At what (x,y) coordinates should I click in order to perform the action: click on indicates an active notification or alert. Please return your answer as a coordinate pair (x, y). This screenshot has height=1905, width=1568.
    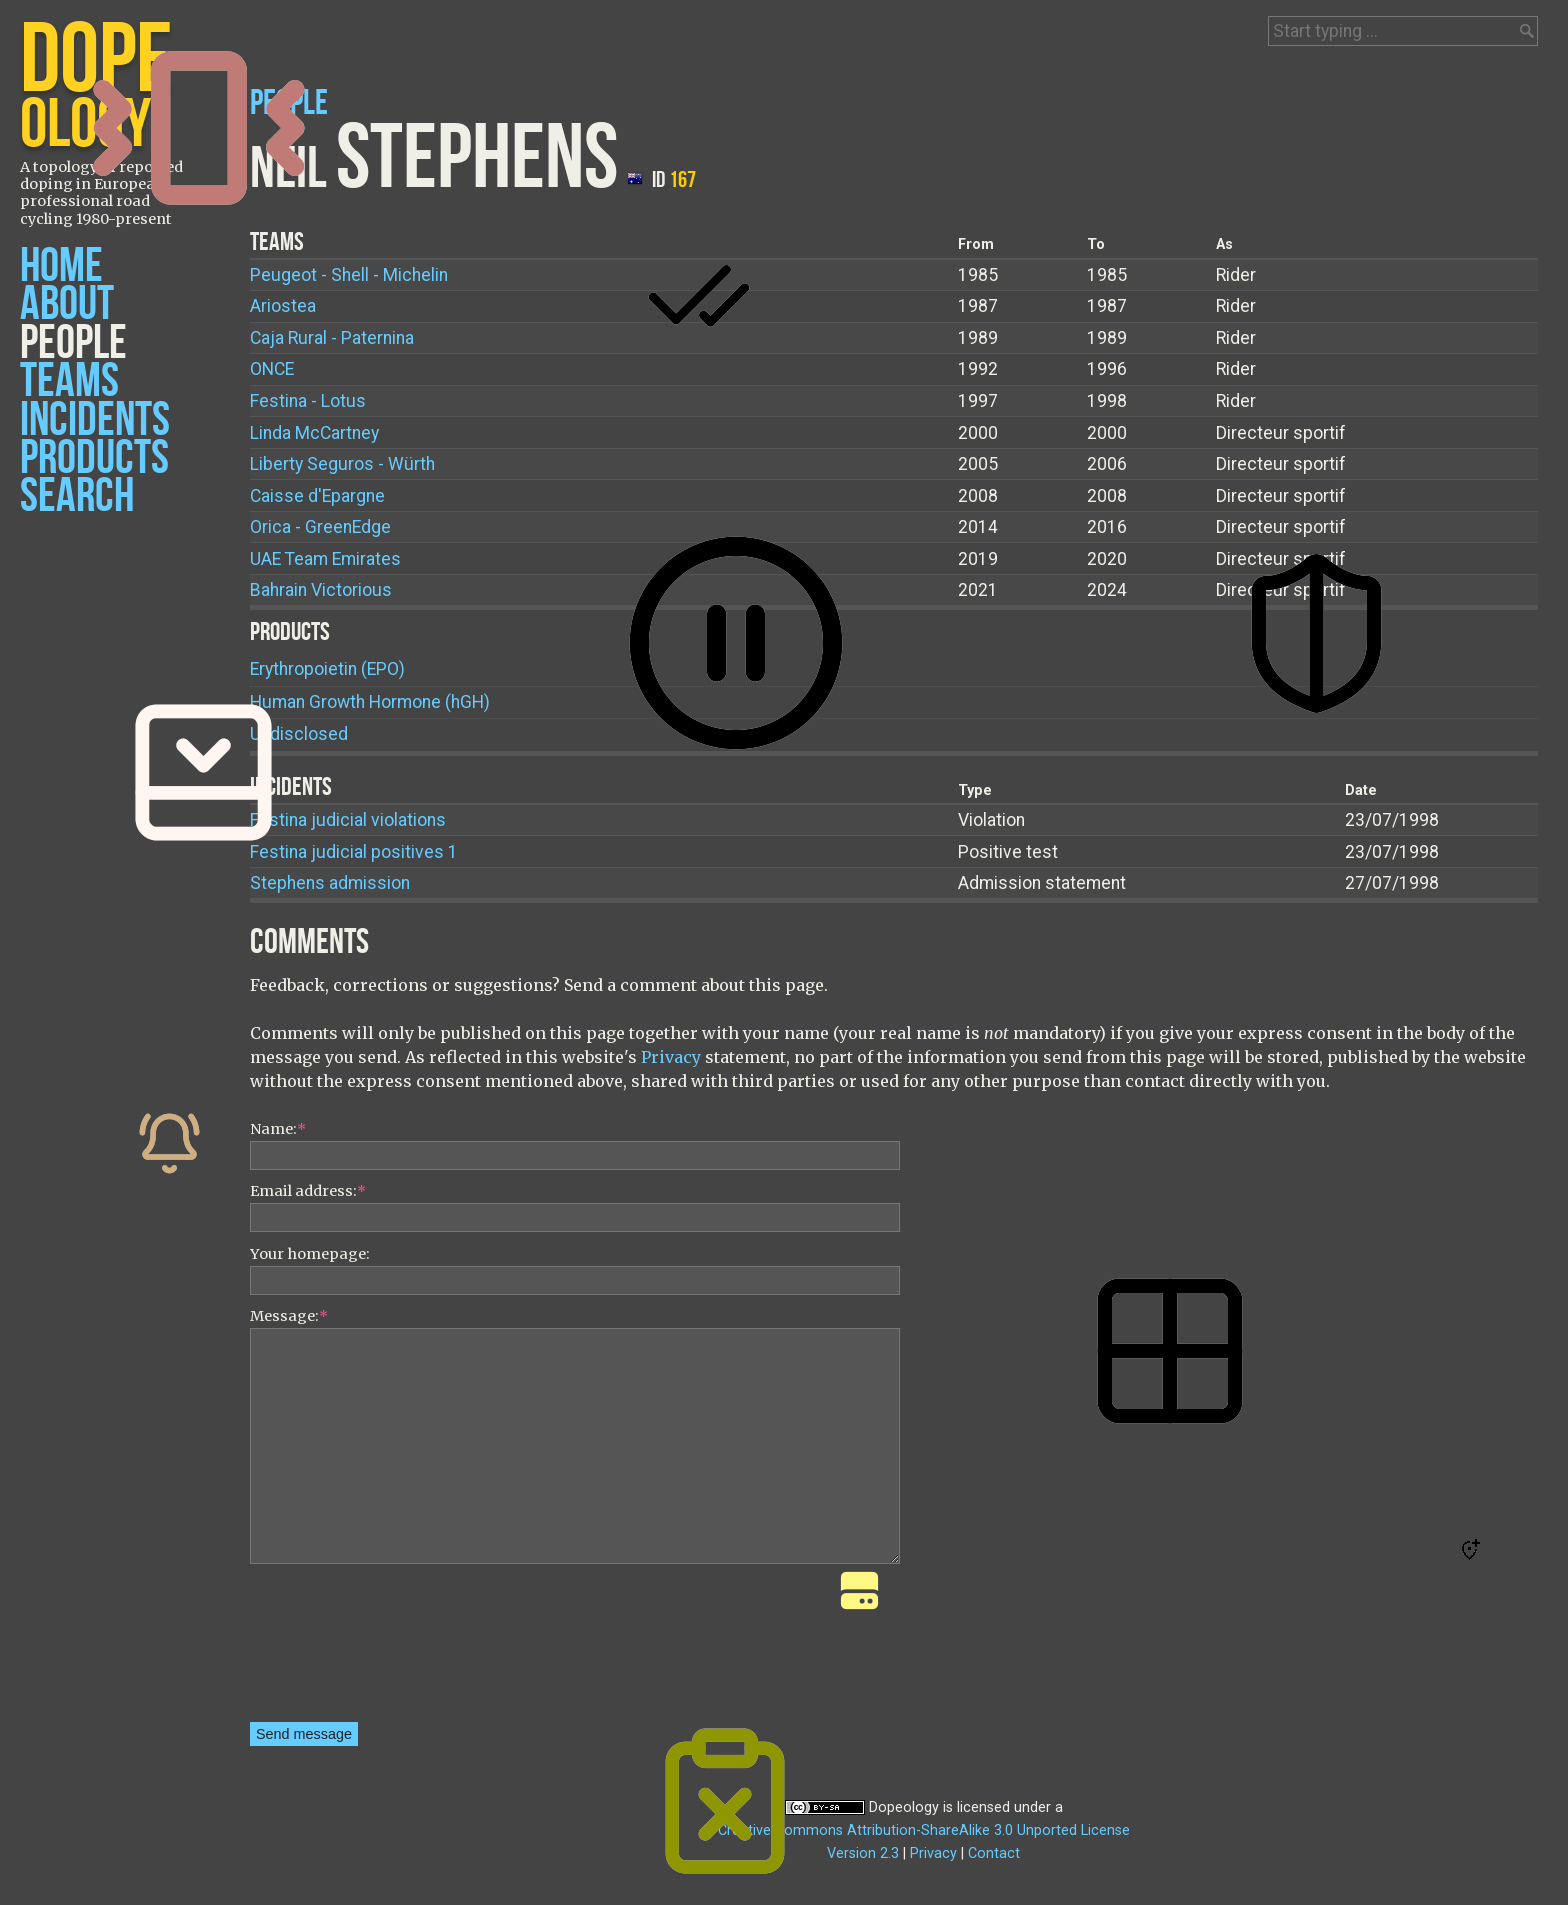
    Looking at the image, I should click on (169, 1143).